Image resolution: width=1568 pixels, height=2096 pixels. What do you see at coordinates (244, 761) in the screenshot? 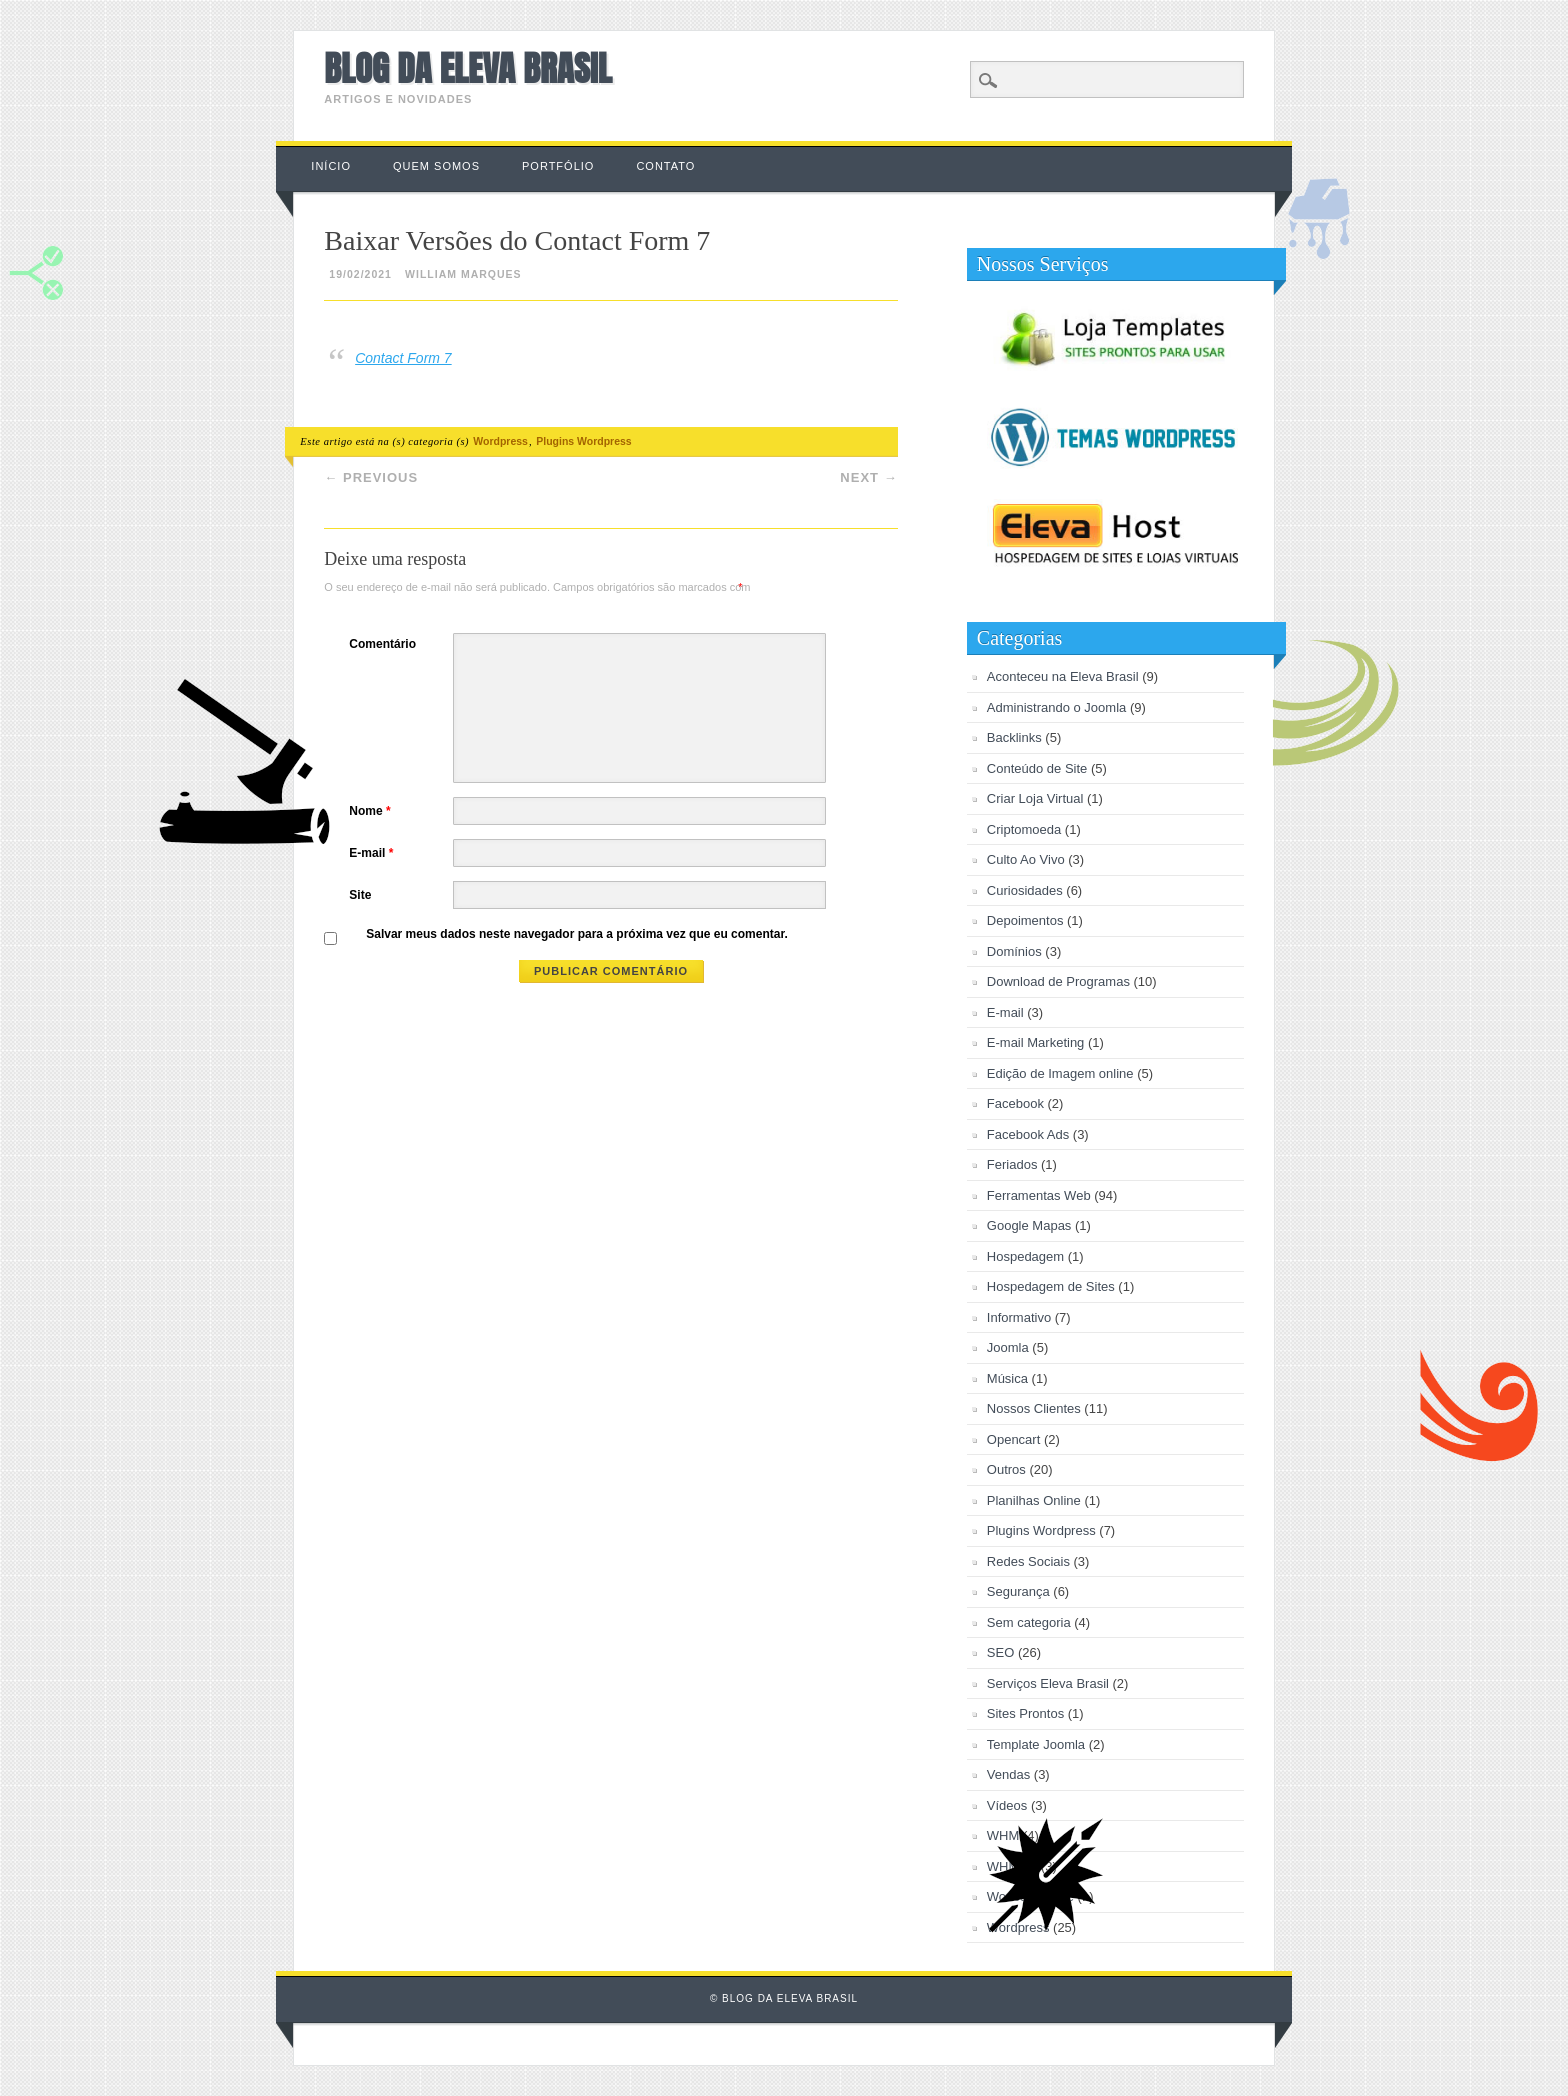
I see `woodcutting or logging activity in a game` at bounding box center [244, 761].